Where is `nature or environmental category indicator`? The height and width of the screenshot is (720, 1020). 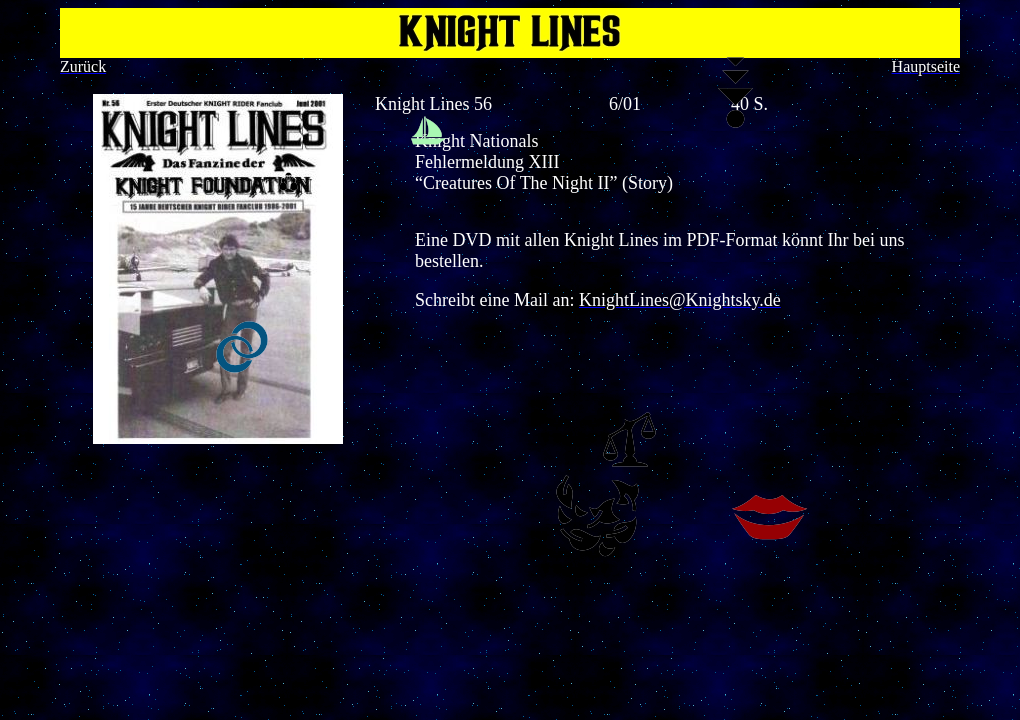 nature or environmental category indicator is located at coordinates (597, 515).